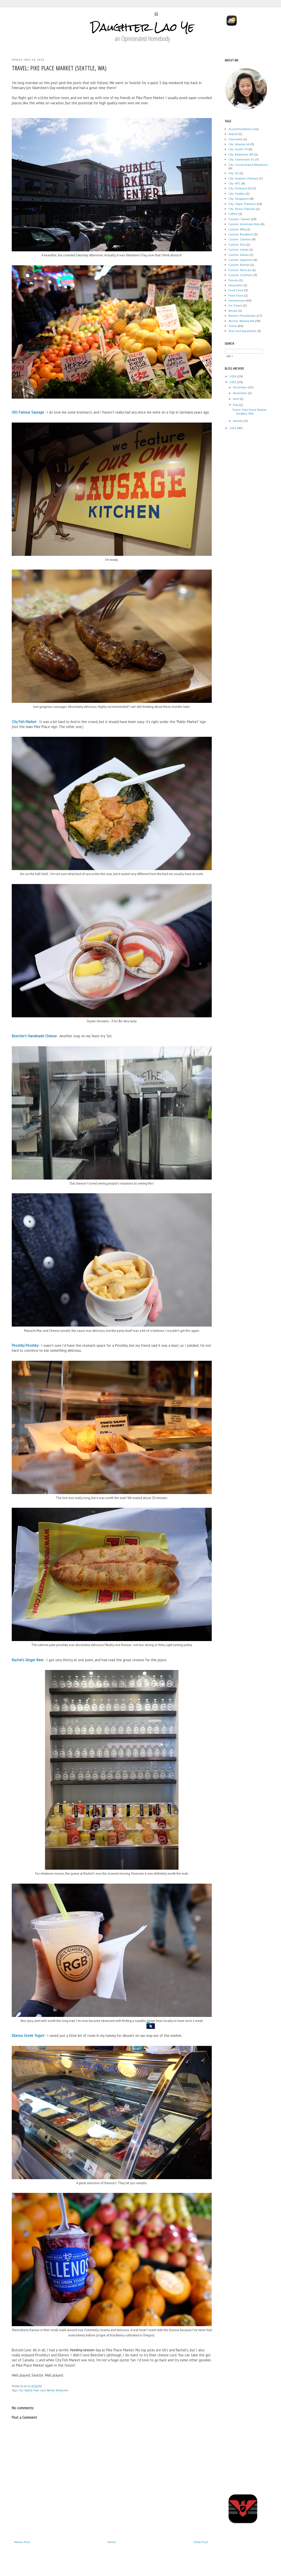  I want to click on open wondershare mobiletrans files folder, so click(150, 2026).